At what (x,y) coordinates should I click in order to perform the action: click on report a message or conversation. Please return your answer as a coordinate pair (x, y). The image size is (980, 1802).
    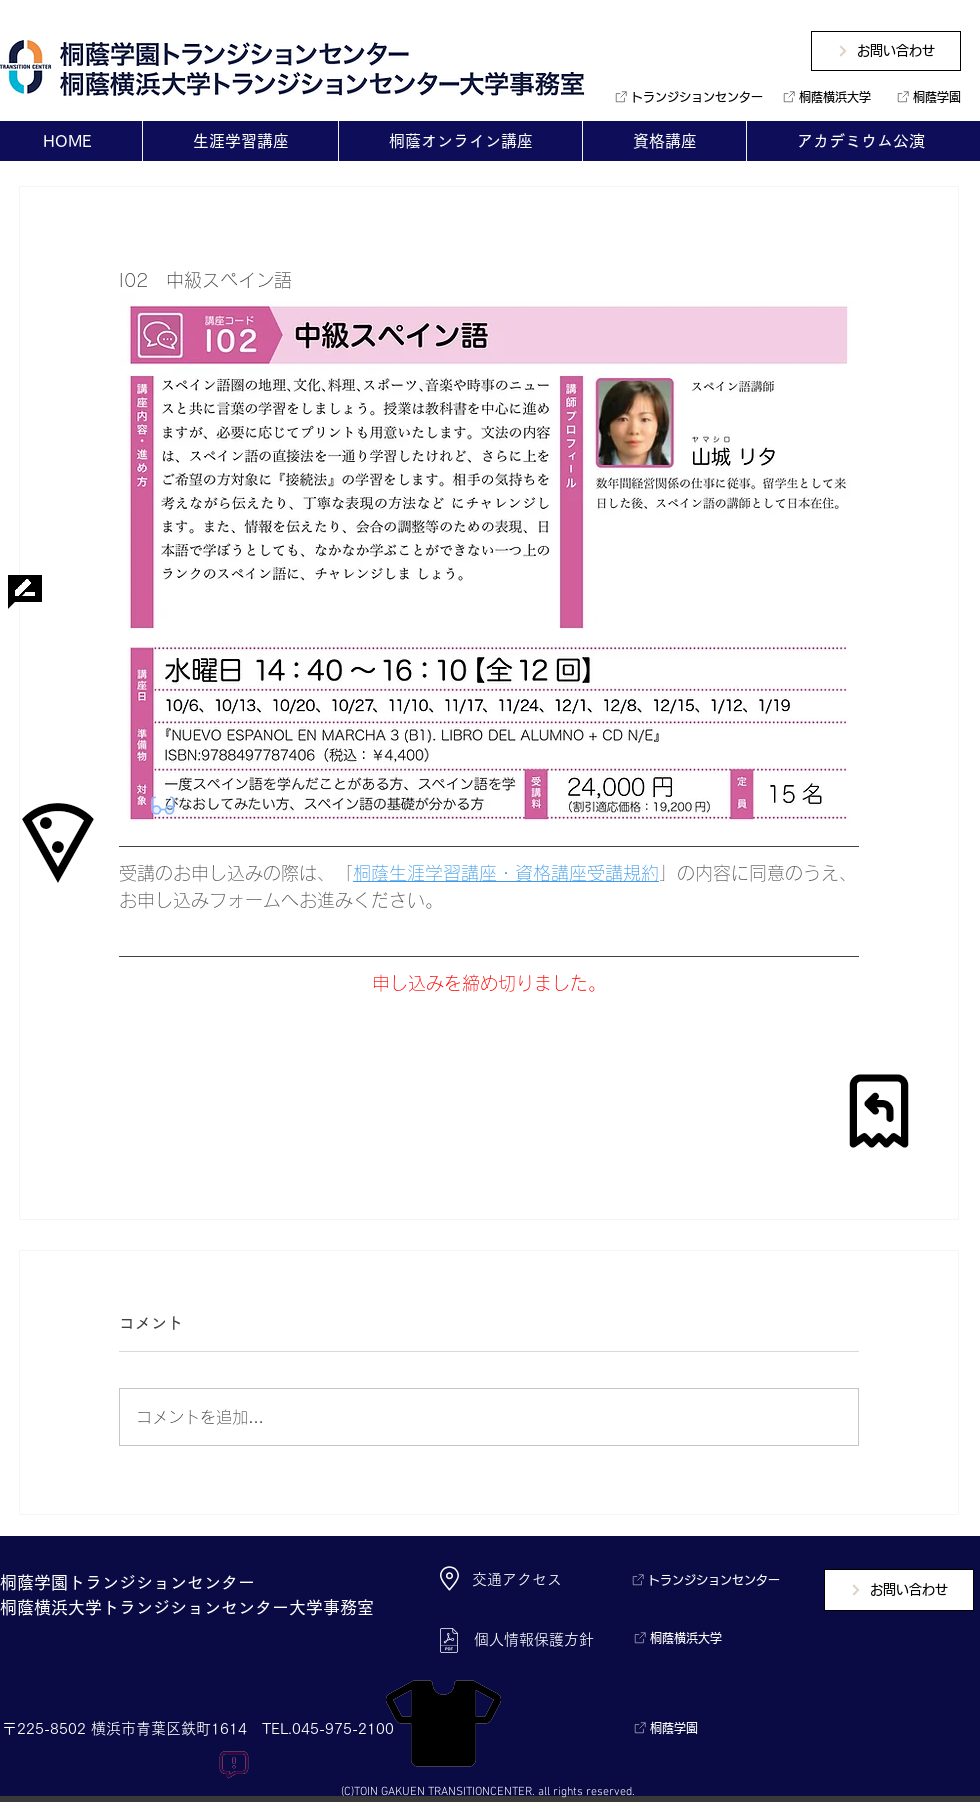
    Looking at the image, I should click on (234, 1764).